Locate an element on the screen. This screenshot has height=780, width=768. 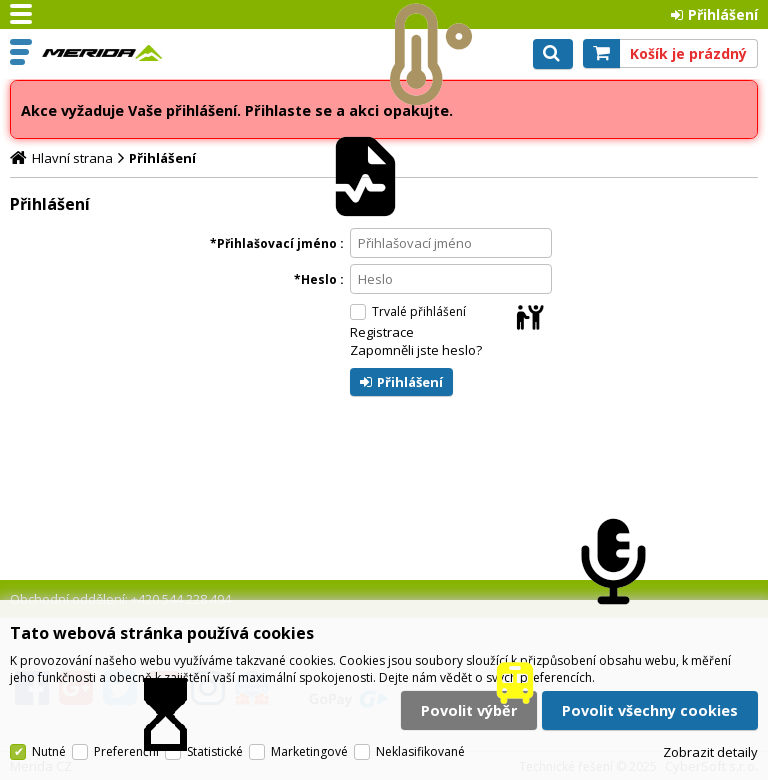
report a robbery or theft incident is located at coordinates (530, 317).